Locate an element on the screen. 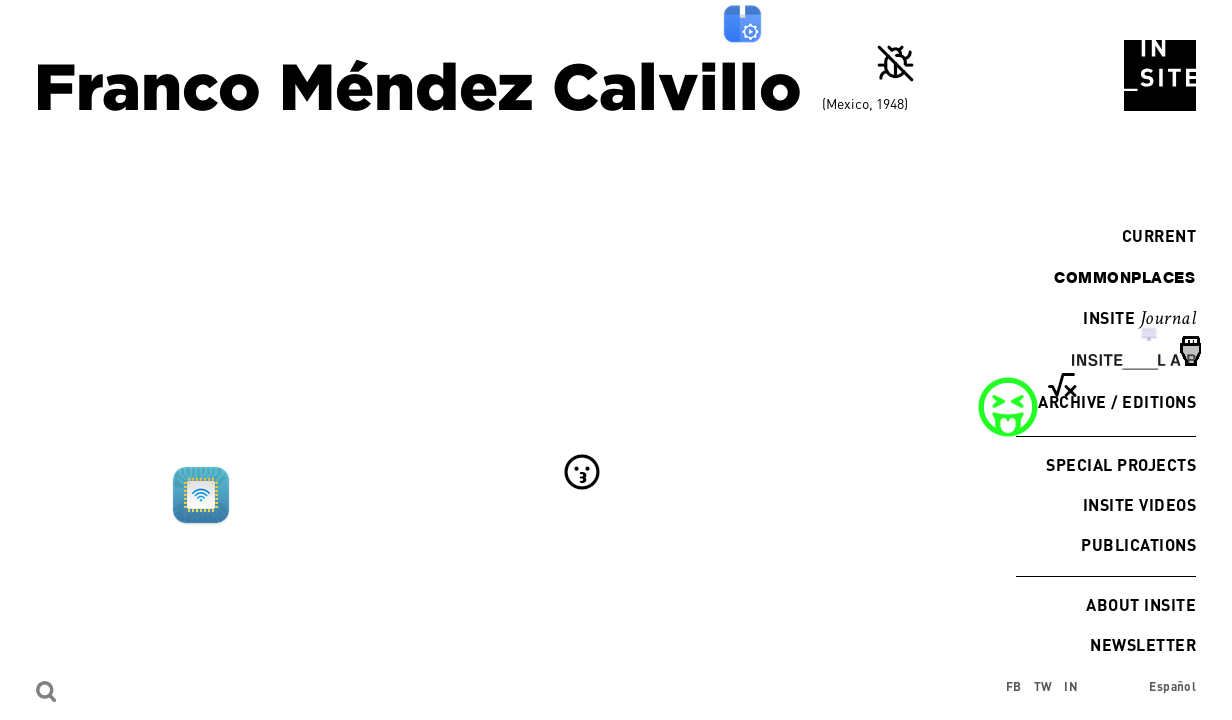 The height and width of the screenshot is (720, 1232). access calculator or math functions is located at coordinates (1063, 385).